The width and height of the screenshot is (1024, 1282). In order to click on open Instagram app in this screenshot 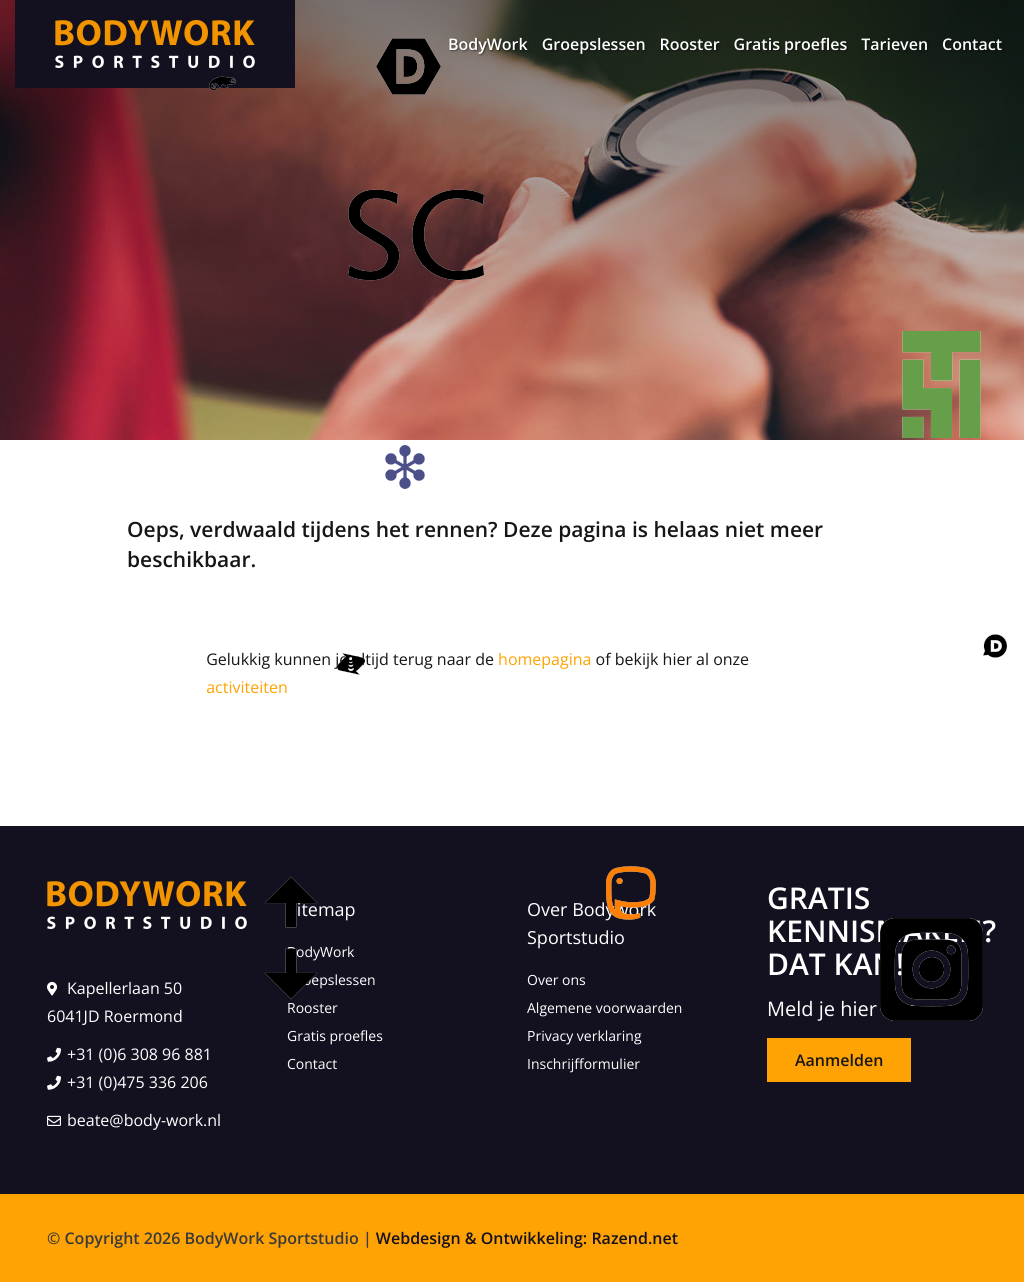, I will do `click(931, 969)`.